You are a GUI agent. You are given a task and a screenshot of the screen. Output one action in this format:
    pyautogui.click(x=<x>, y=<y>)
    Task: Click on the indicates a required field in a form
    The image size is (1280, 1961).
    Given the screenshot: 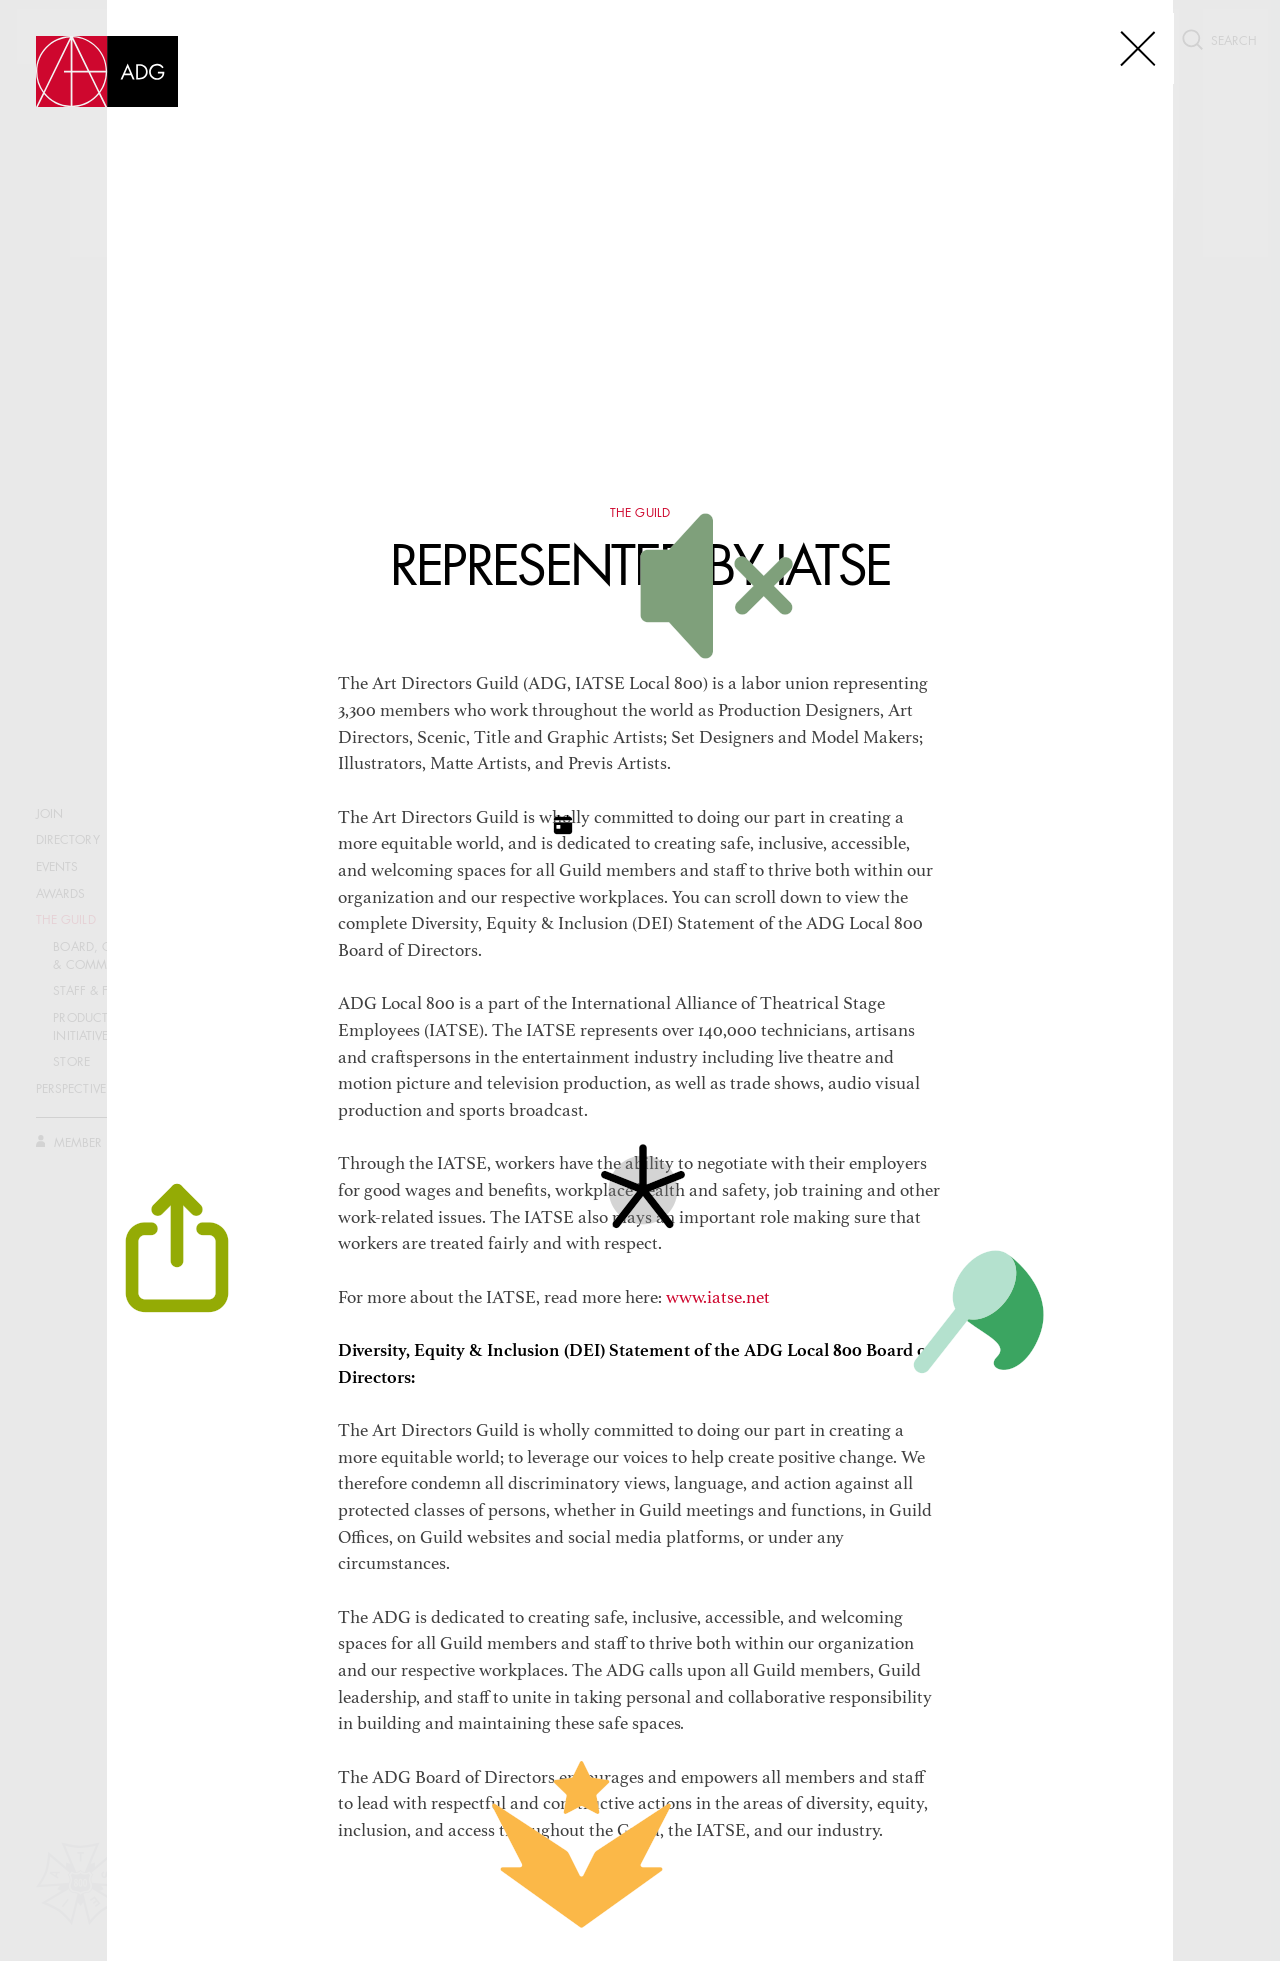 What is the action you would take?
    pyautogui.click(x=643, y=1190)
    